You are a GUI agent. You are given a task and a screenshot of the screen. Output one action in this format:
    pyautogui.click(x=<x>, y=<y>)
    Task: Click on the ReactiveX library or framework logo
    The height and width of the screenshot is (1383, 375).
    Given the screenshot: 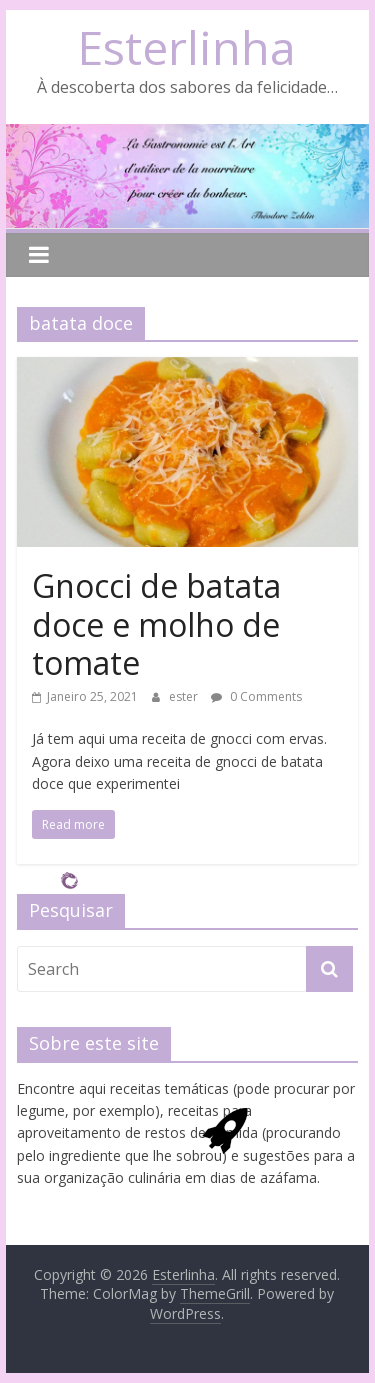 What is the action you would take?
    pyautogui.click(x=69, y=880)
    